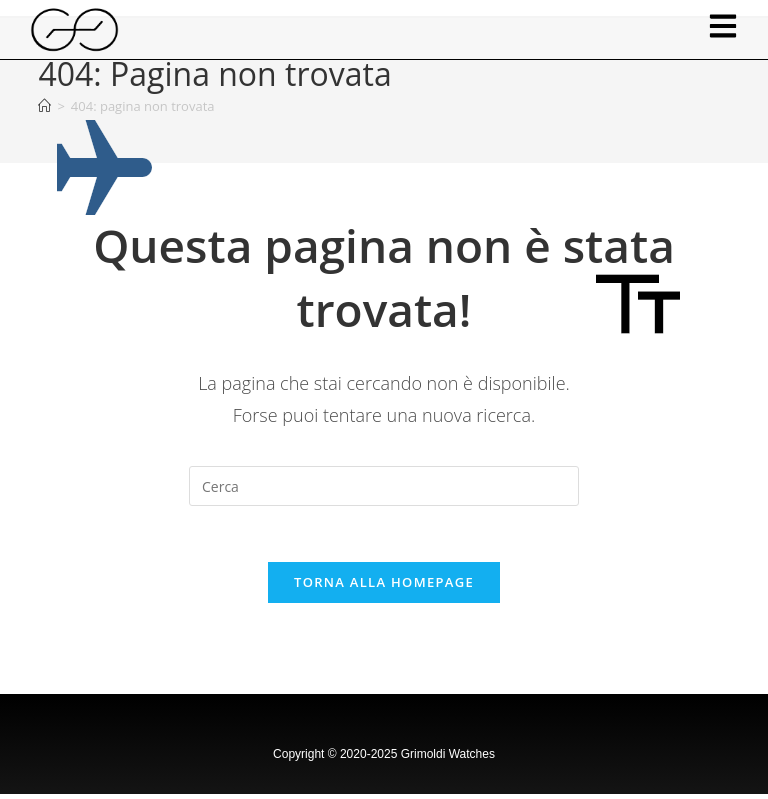  Describe the element at coordinates (104, 167) in the screenshot. I see `enable airplane mode` at that location.